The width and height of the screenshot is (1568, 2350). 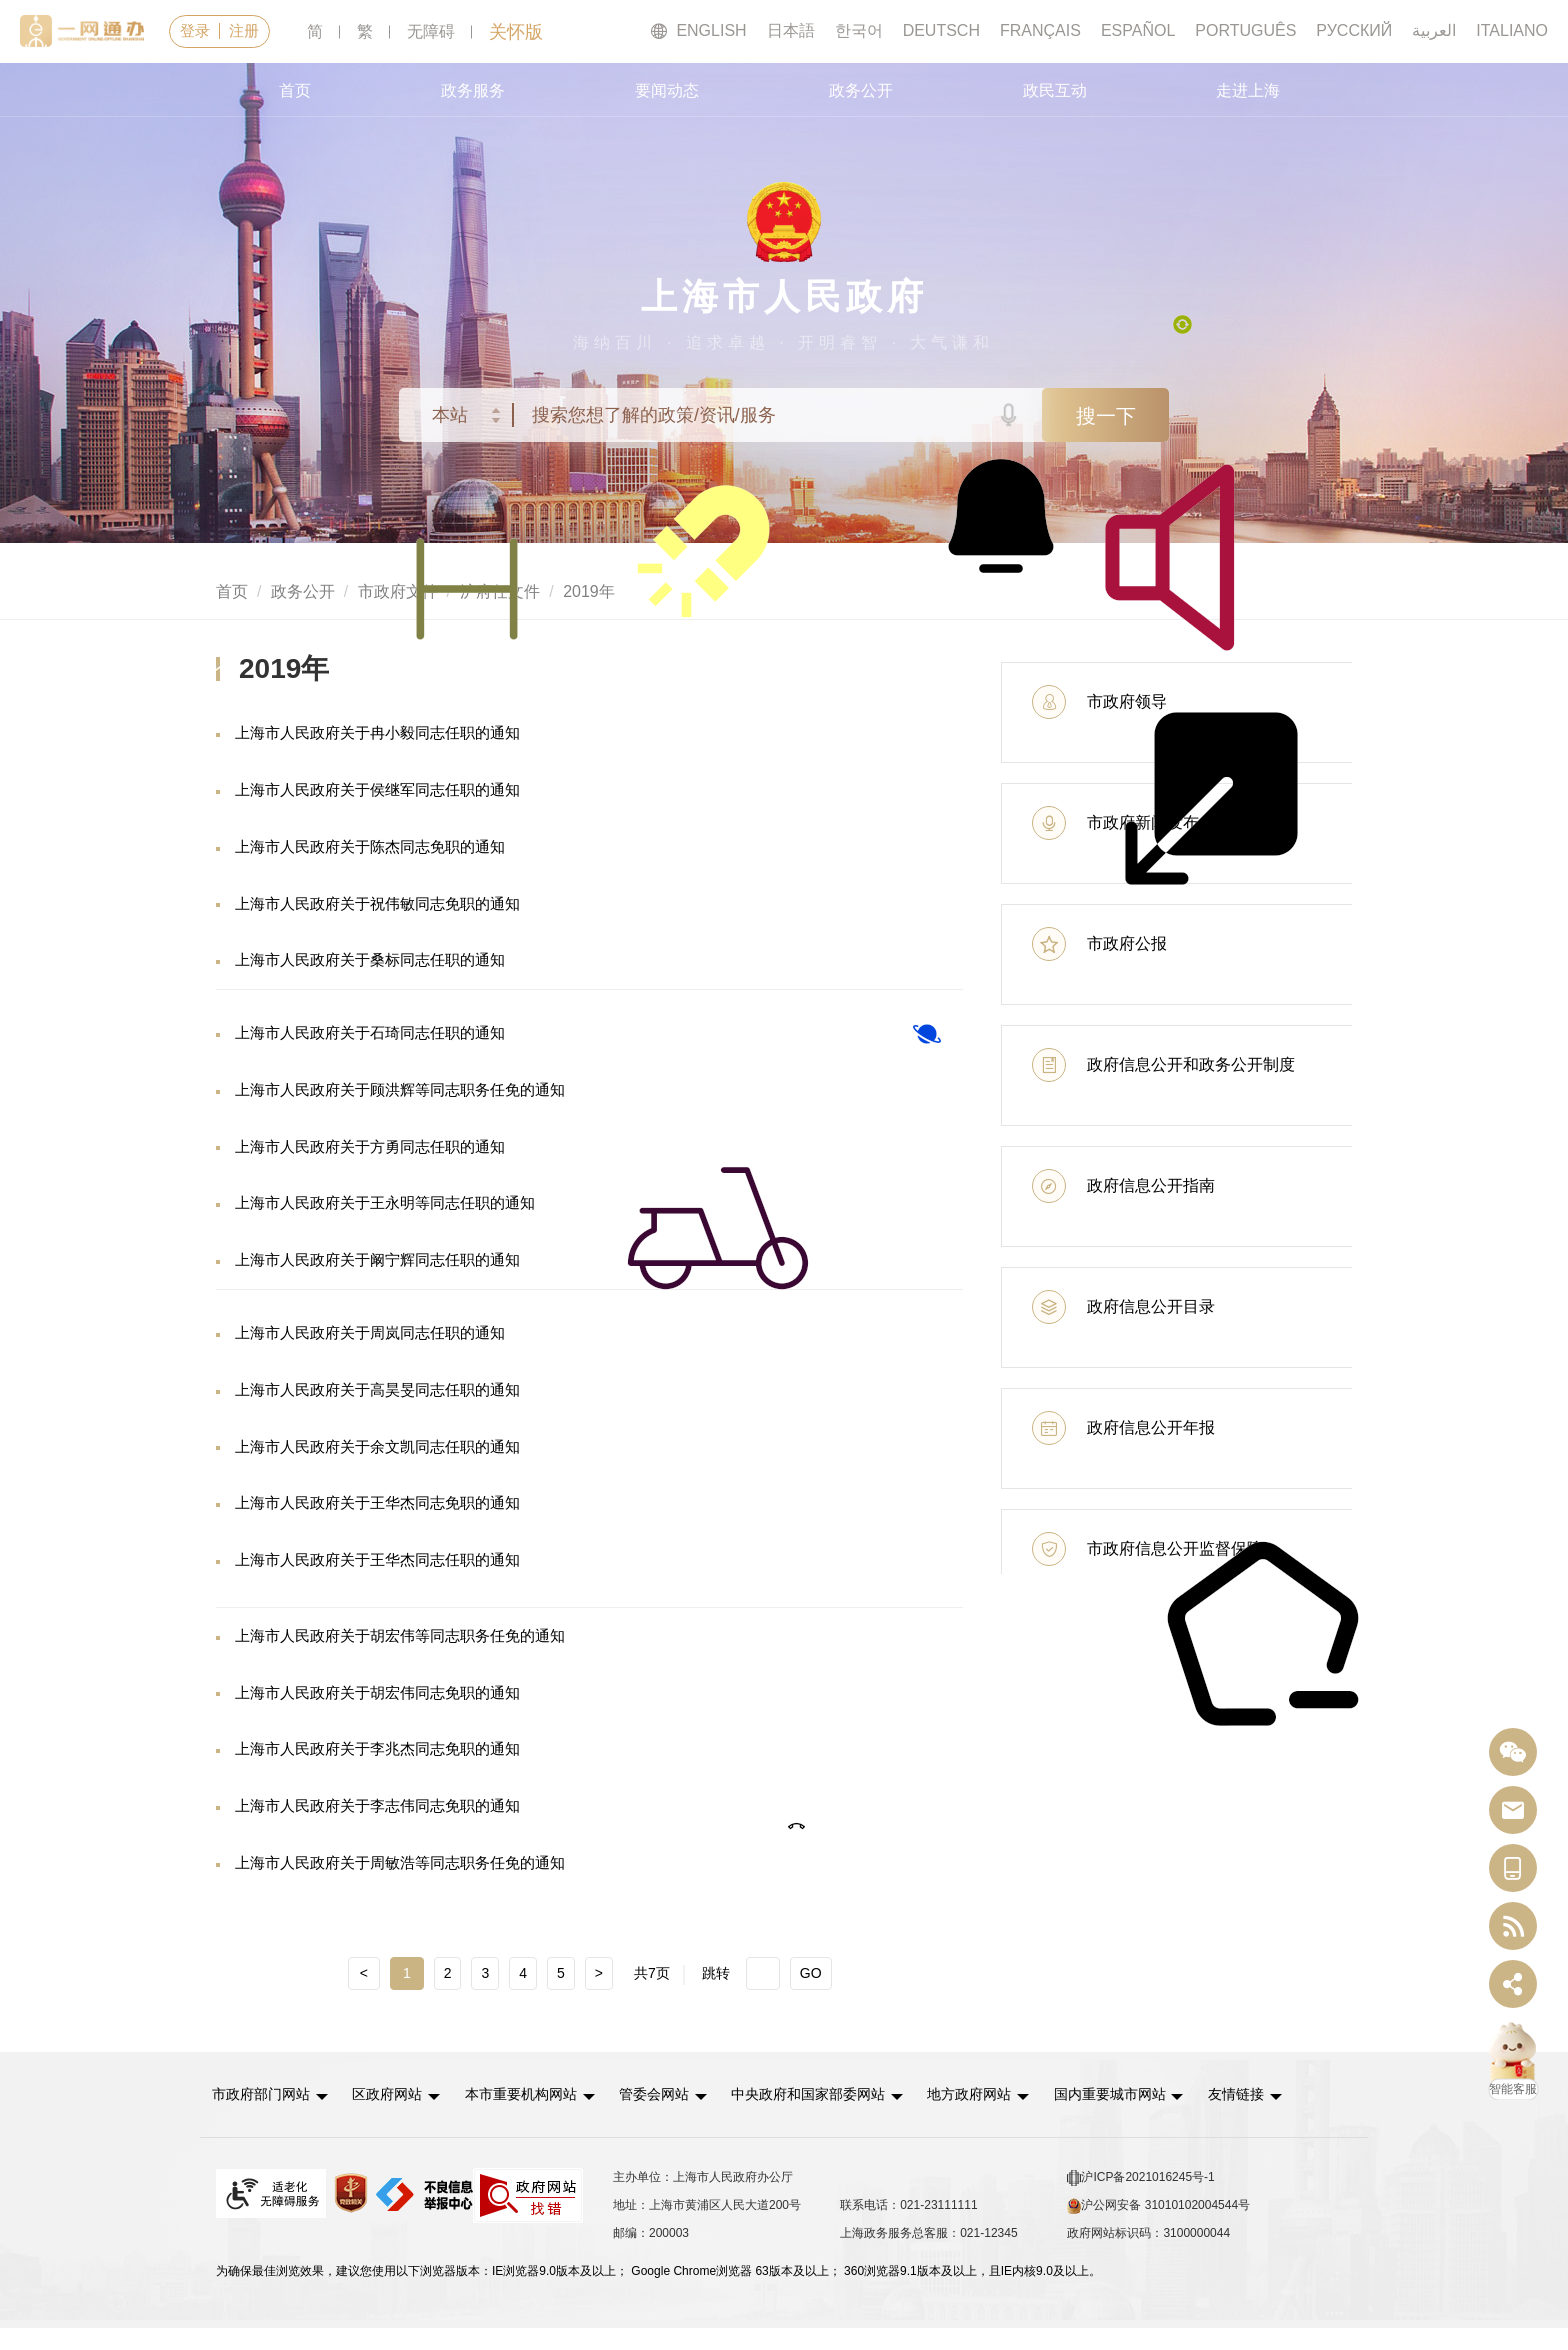 I want to click on view notifications, so click(x=1001, y=516).